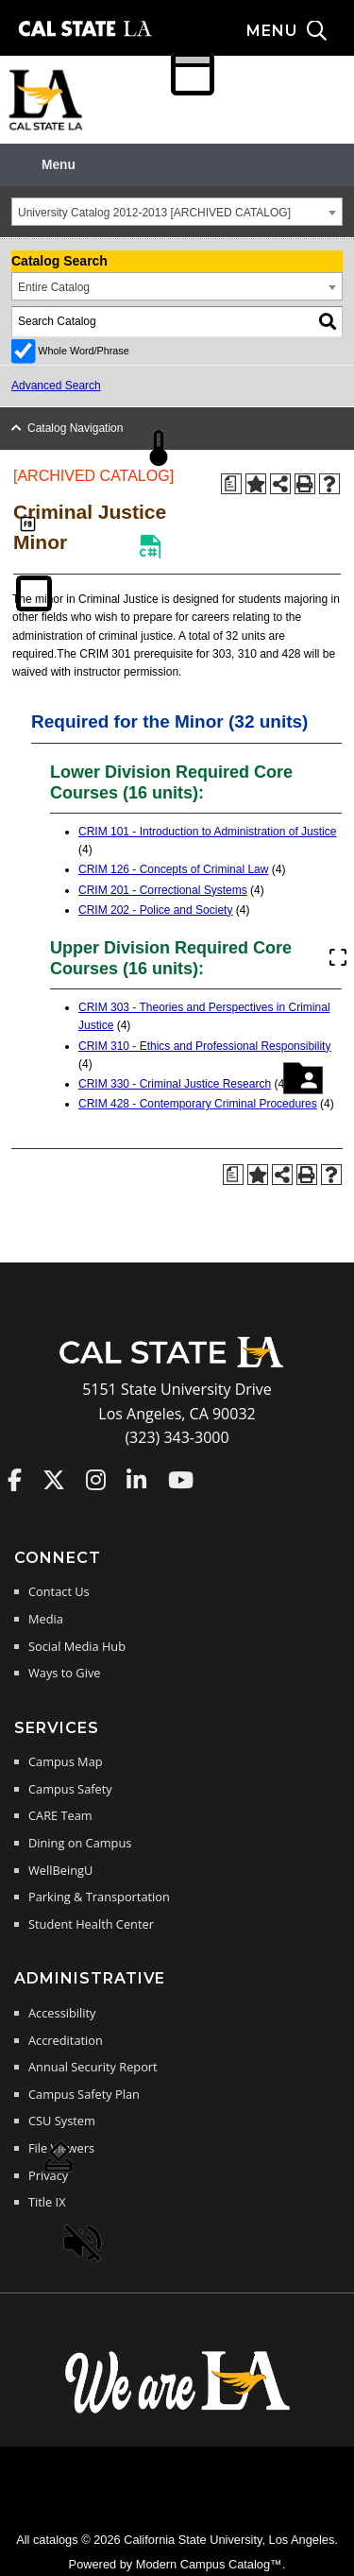 The width and height of the screenshot is (354, 2576). Describe the element at coordinates (27, 524) in the screenshot. I see `press F9 function key` at that location.